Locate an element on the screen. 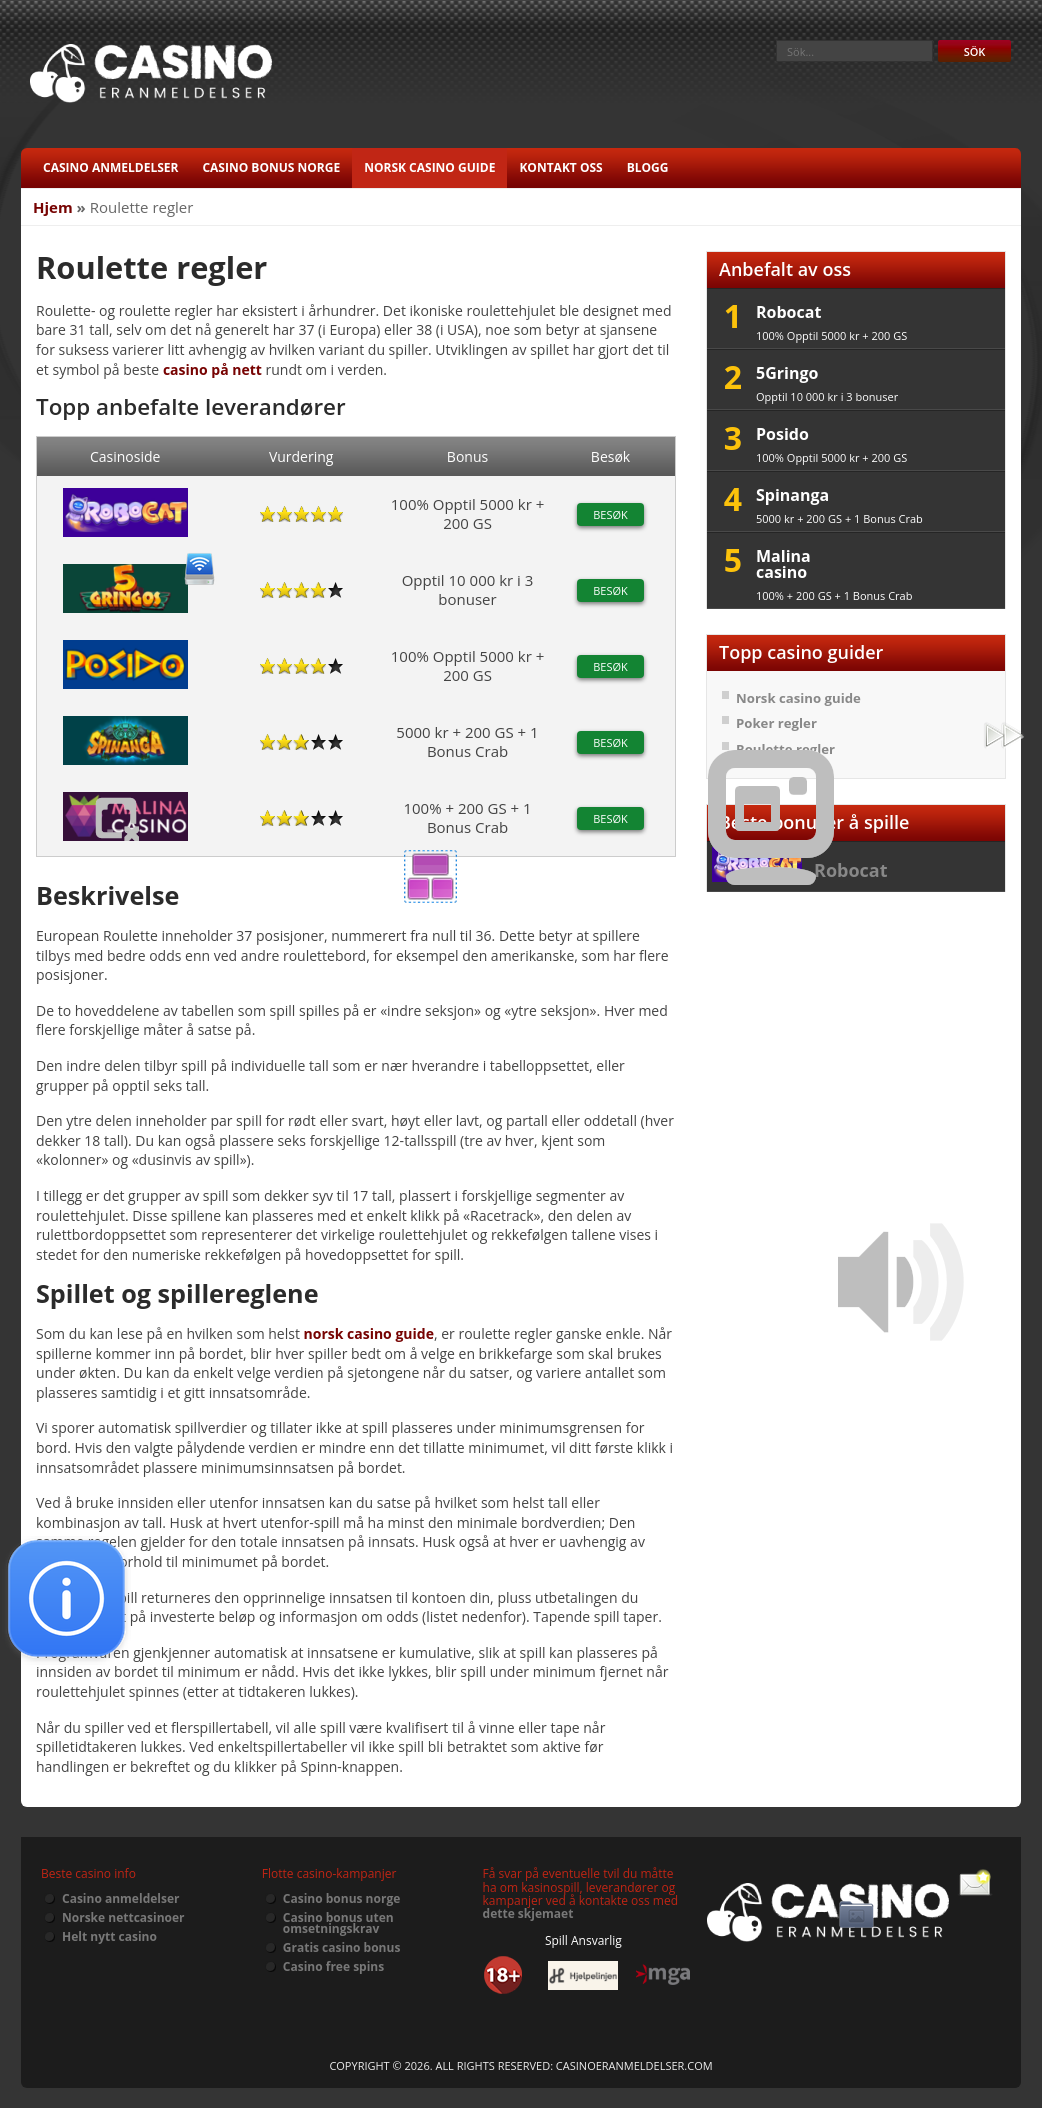 This screenshot has width=1042, height=2108. configure remote desktop settings is located at coordinates (771, 813).